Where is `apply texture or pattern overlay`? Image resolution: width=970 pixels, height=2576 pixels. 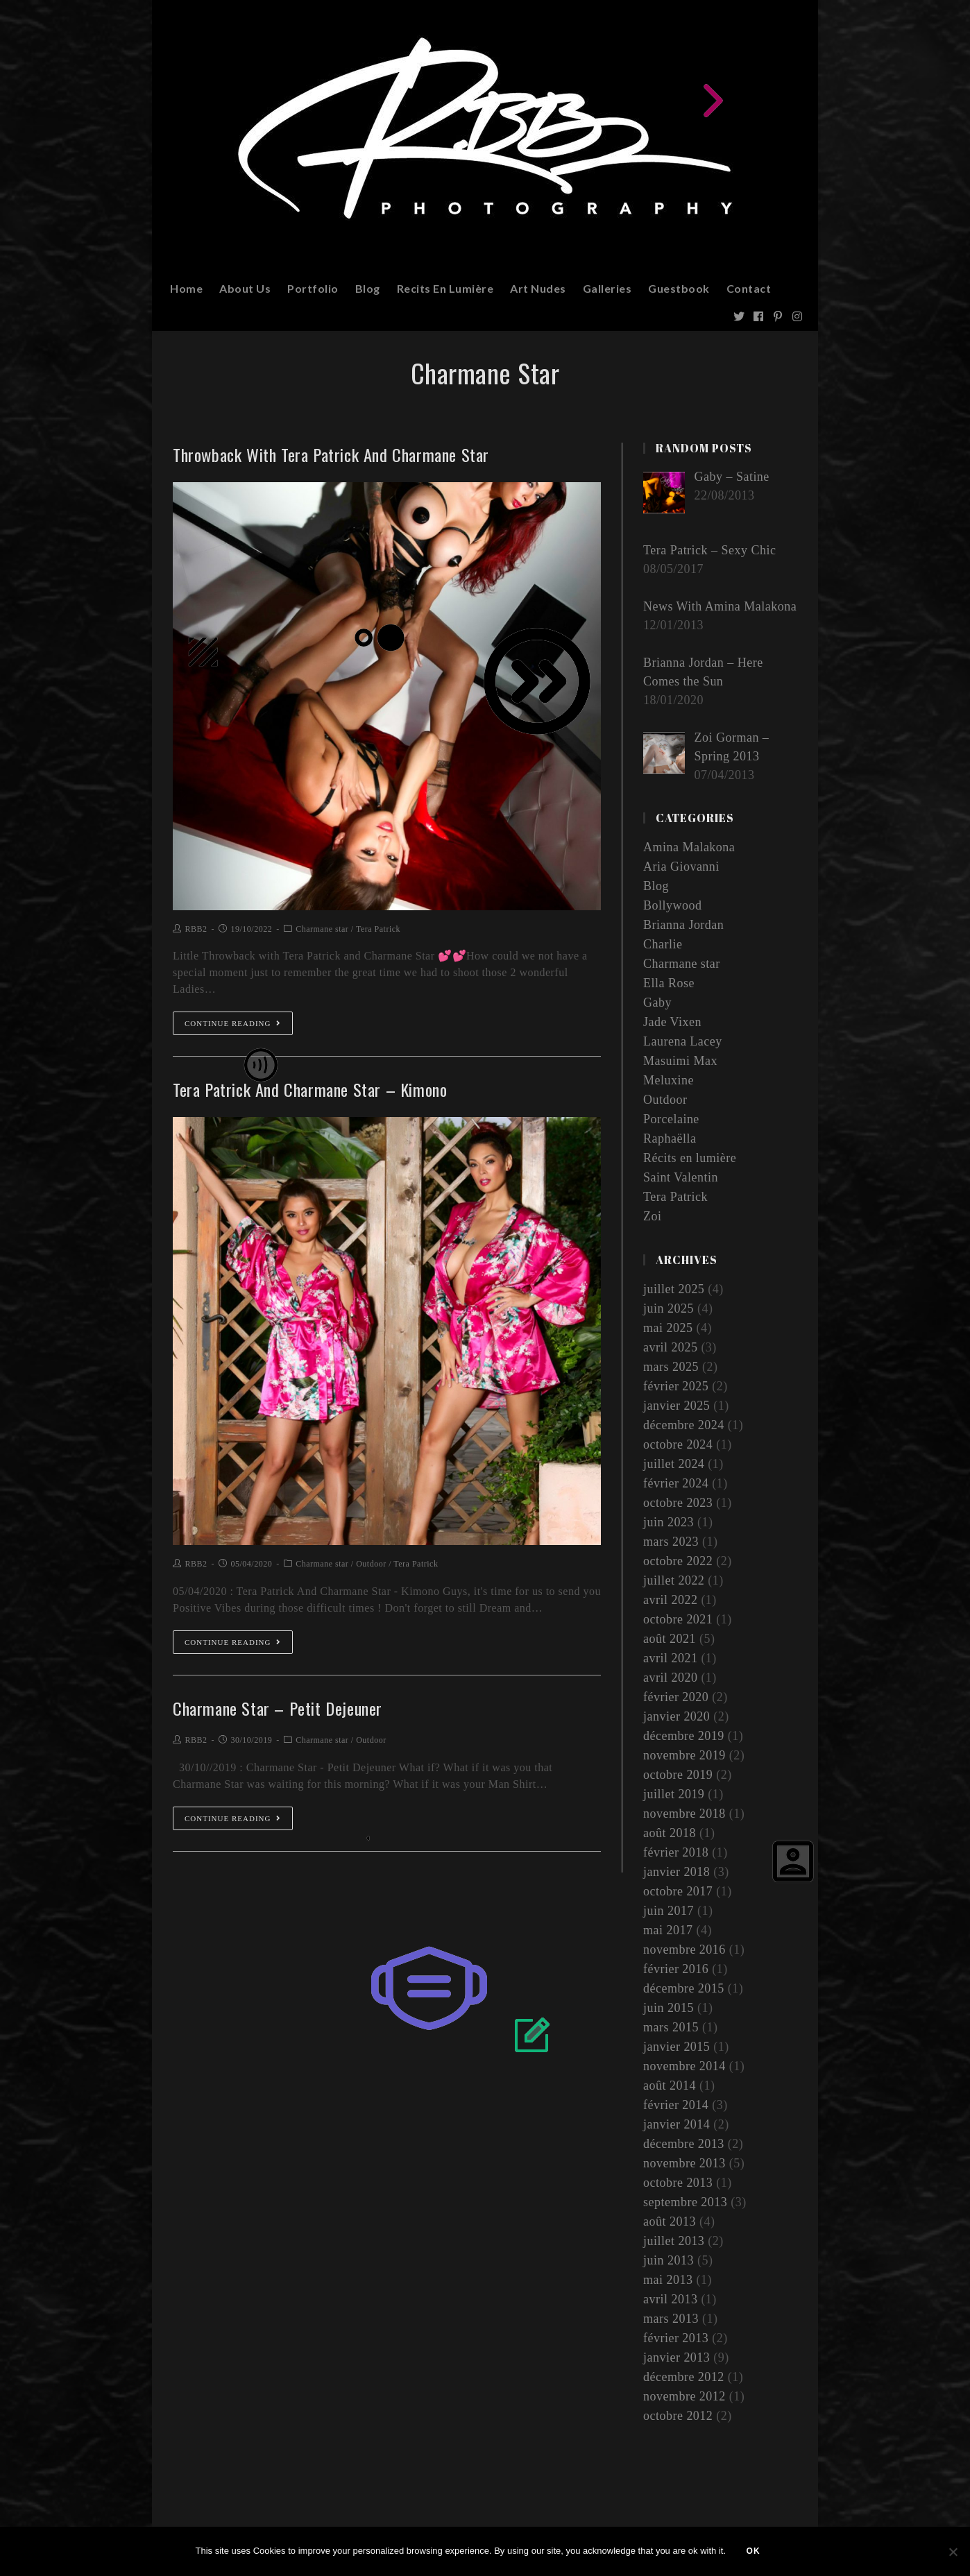 apply texture or pattern overlay is located at coordinates (203, 651).